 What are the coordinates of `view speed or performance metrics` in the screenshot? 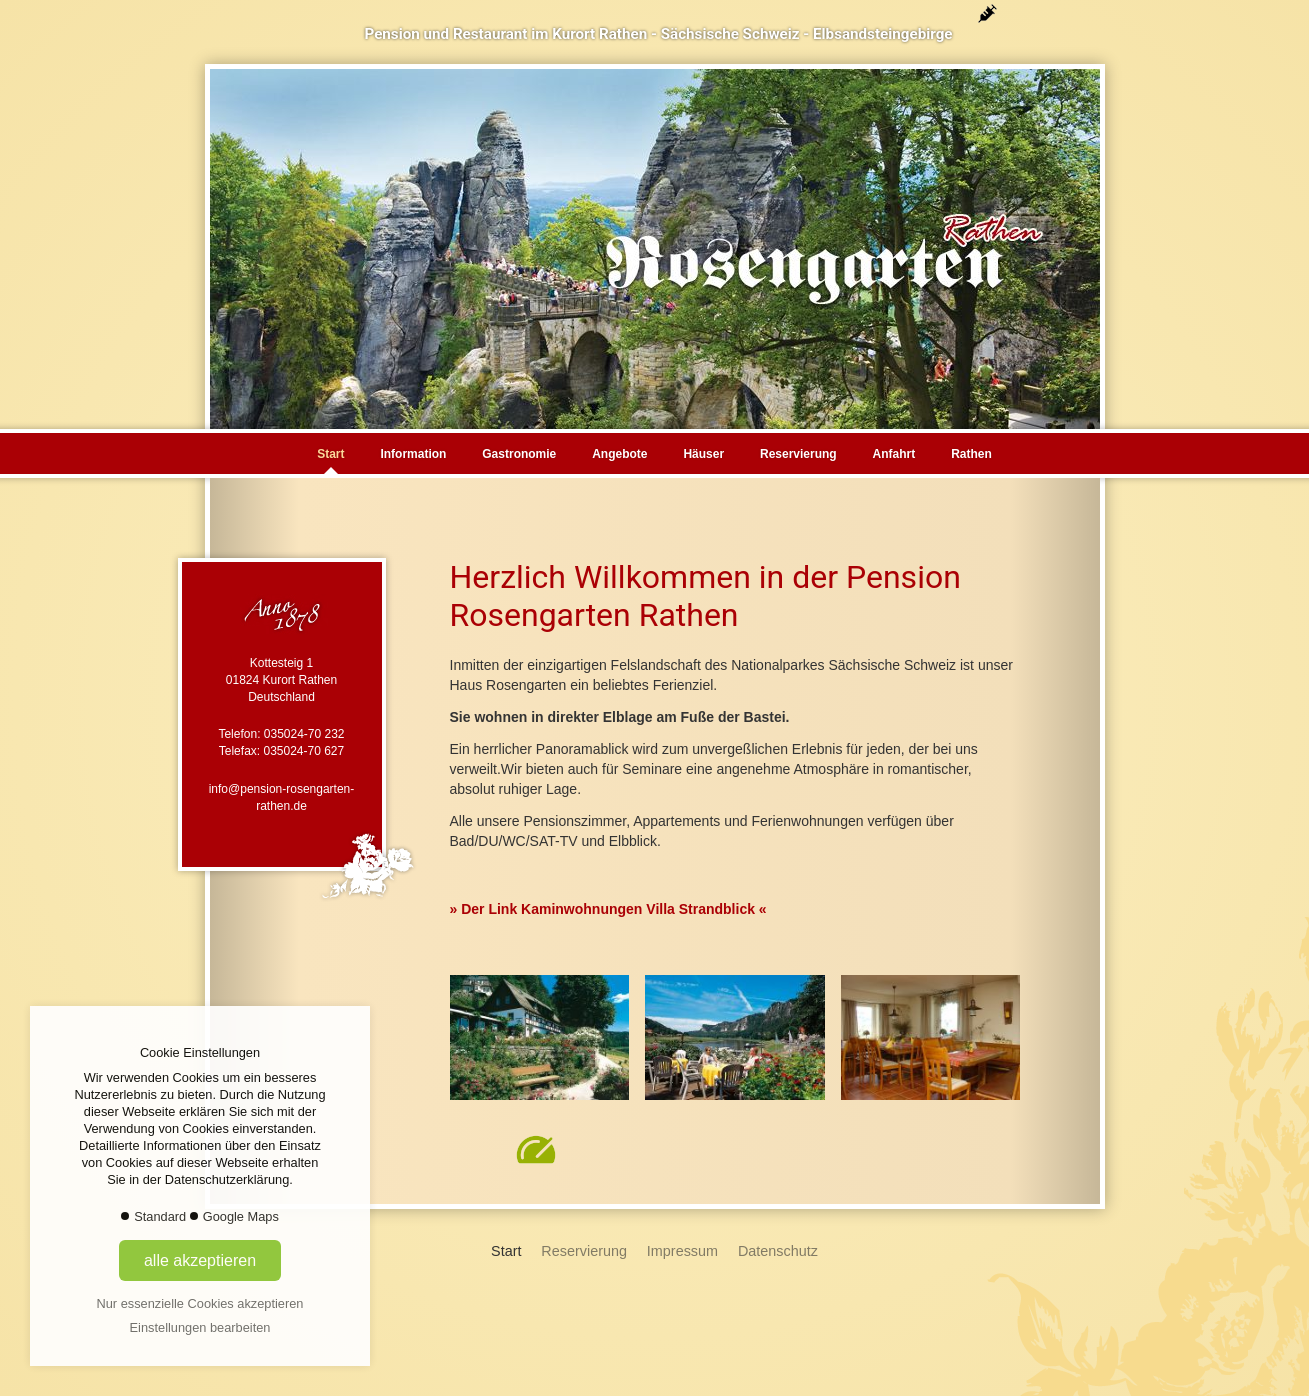 It's located at (536, 1151).